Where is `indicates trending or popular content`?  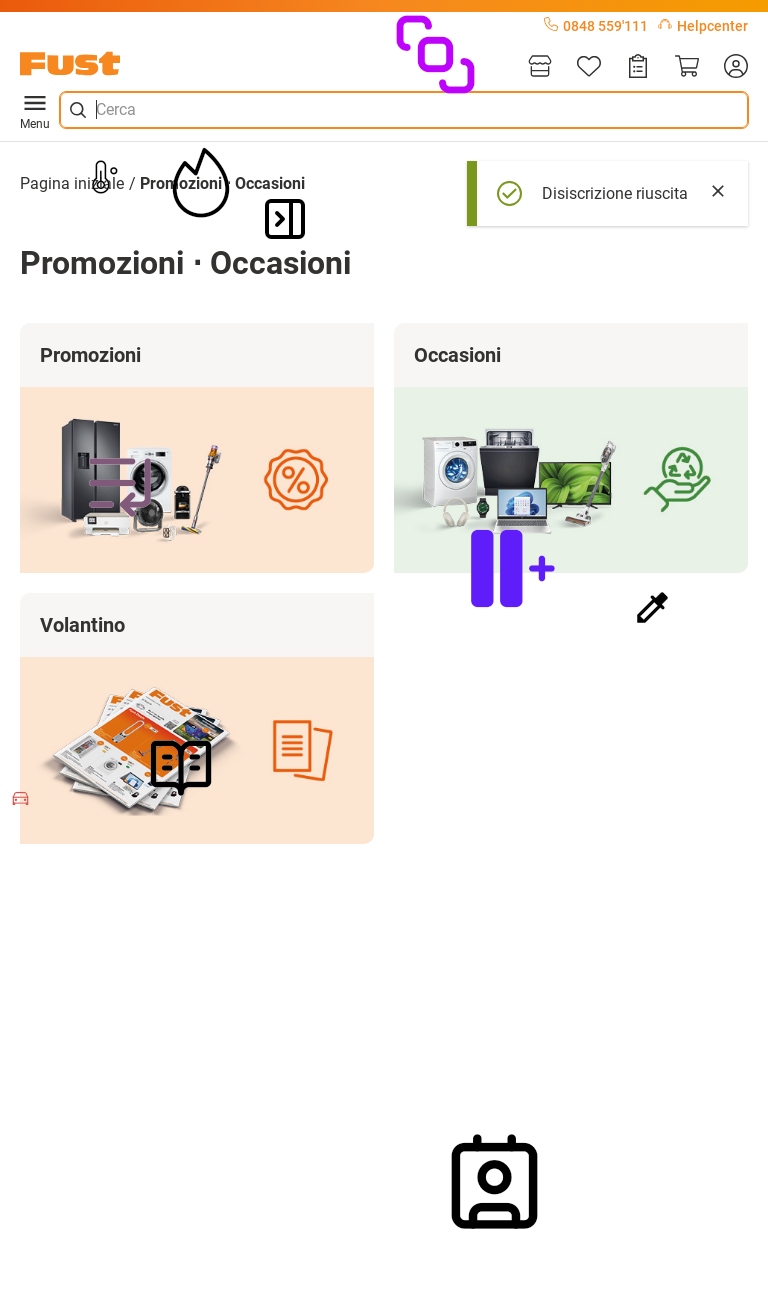 indicates trending or popular content is located at coordinates (201, 184).